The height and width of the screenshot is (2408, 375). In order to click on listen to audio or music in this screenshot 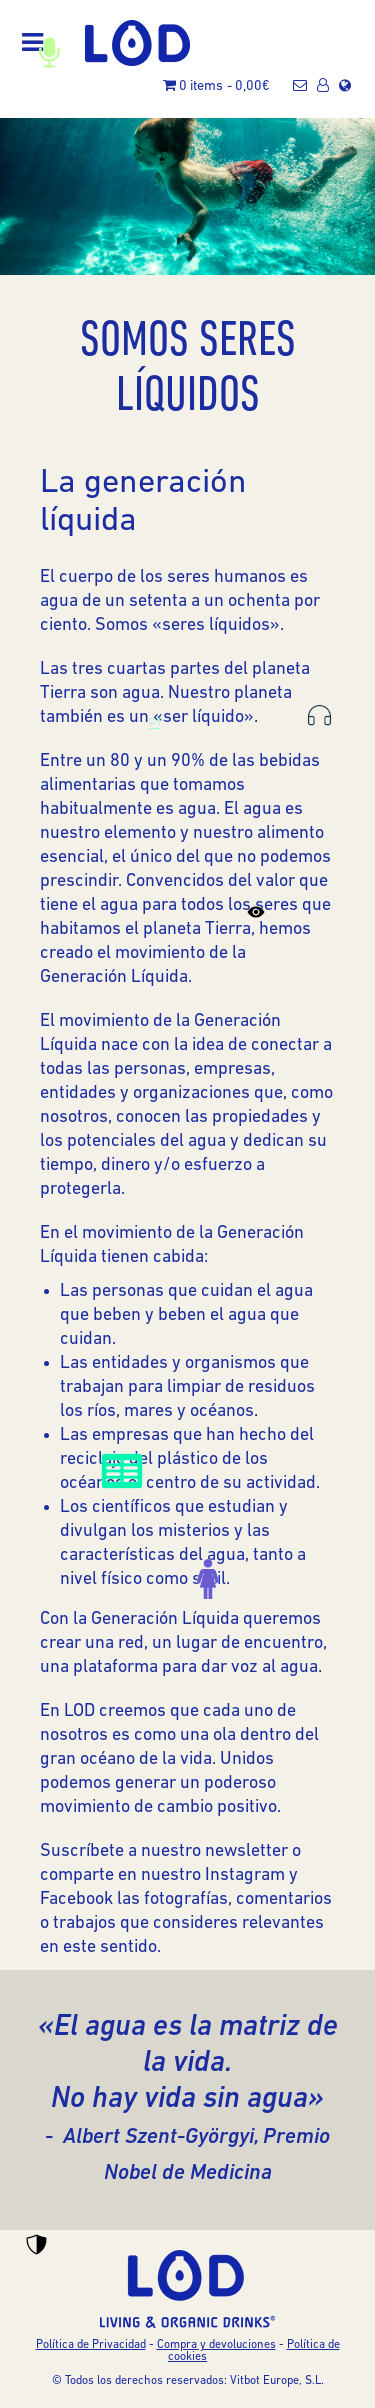, I will do `click(319, 716)`.